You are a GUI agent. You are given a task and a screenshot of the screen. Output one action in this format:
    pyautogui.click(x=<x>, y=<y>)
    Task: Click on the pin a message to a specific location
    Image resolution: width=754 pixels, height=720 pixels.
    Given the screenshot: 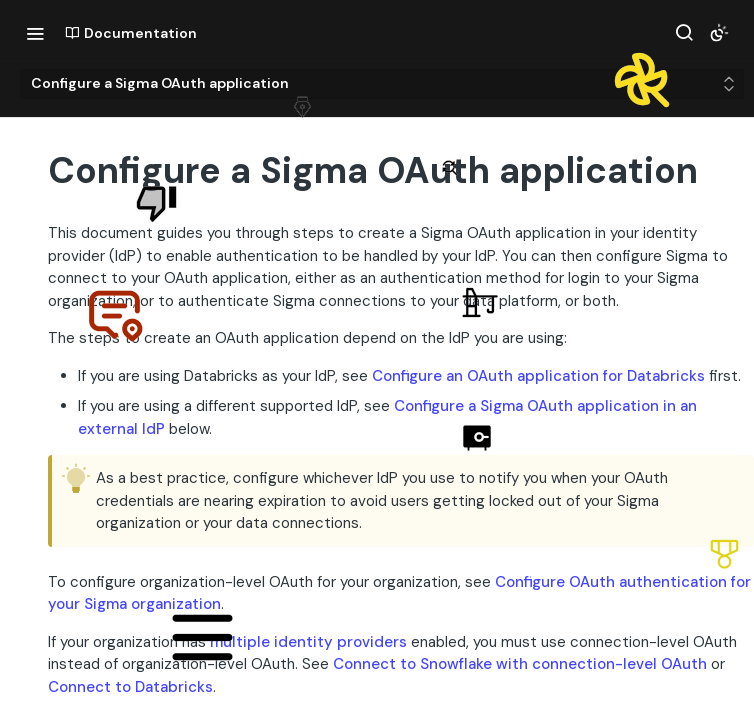 What is the action you would take?
    pyautogui.click(x=114, y=313)
    